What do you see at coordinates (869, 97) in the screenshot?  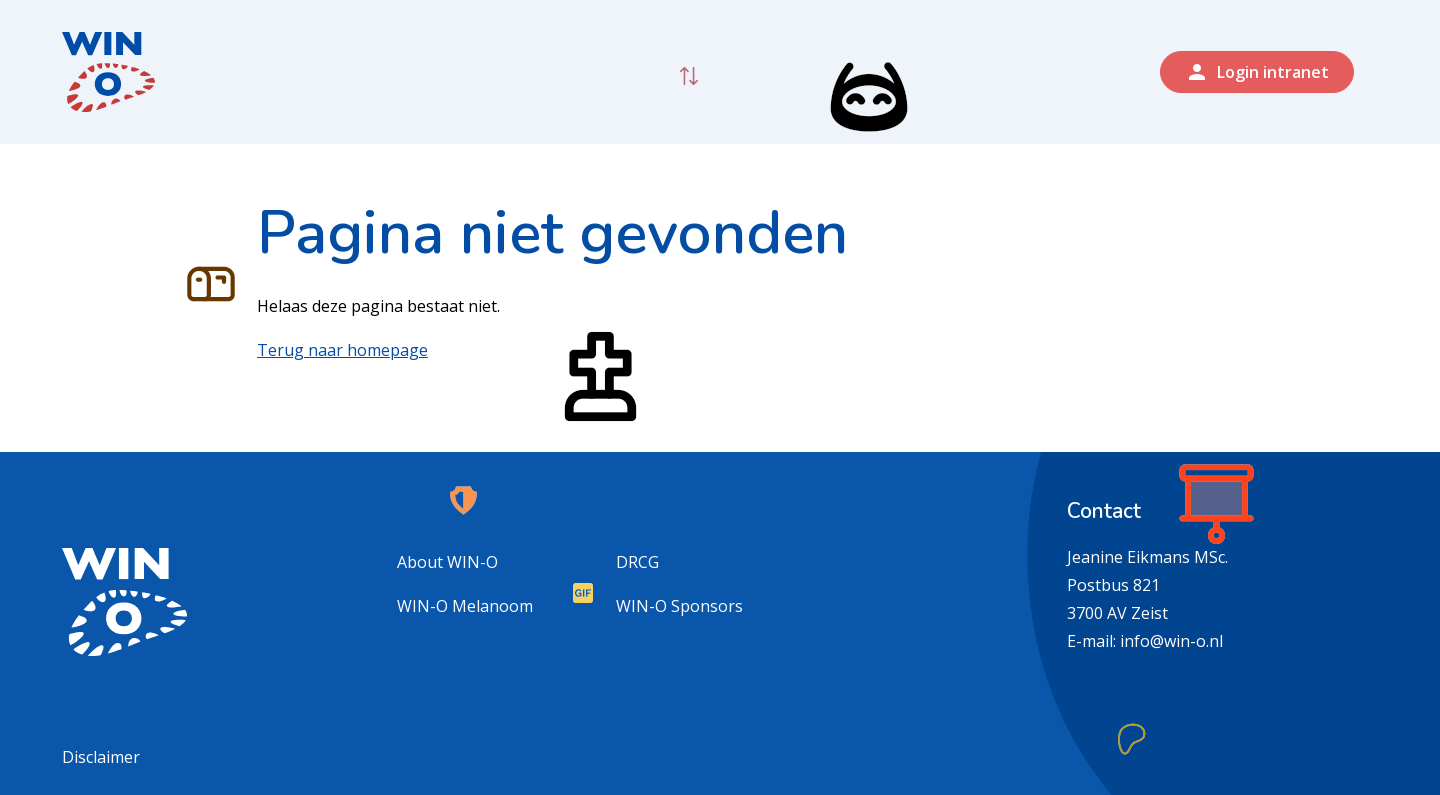 I see `indicates a bot account or automated user` at bounding box center [869, 97].